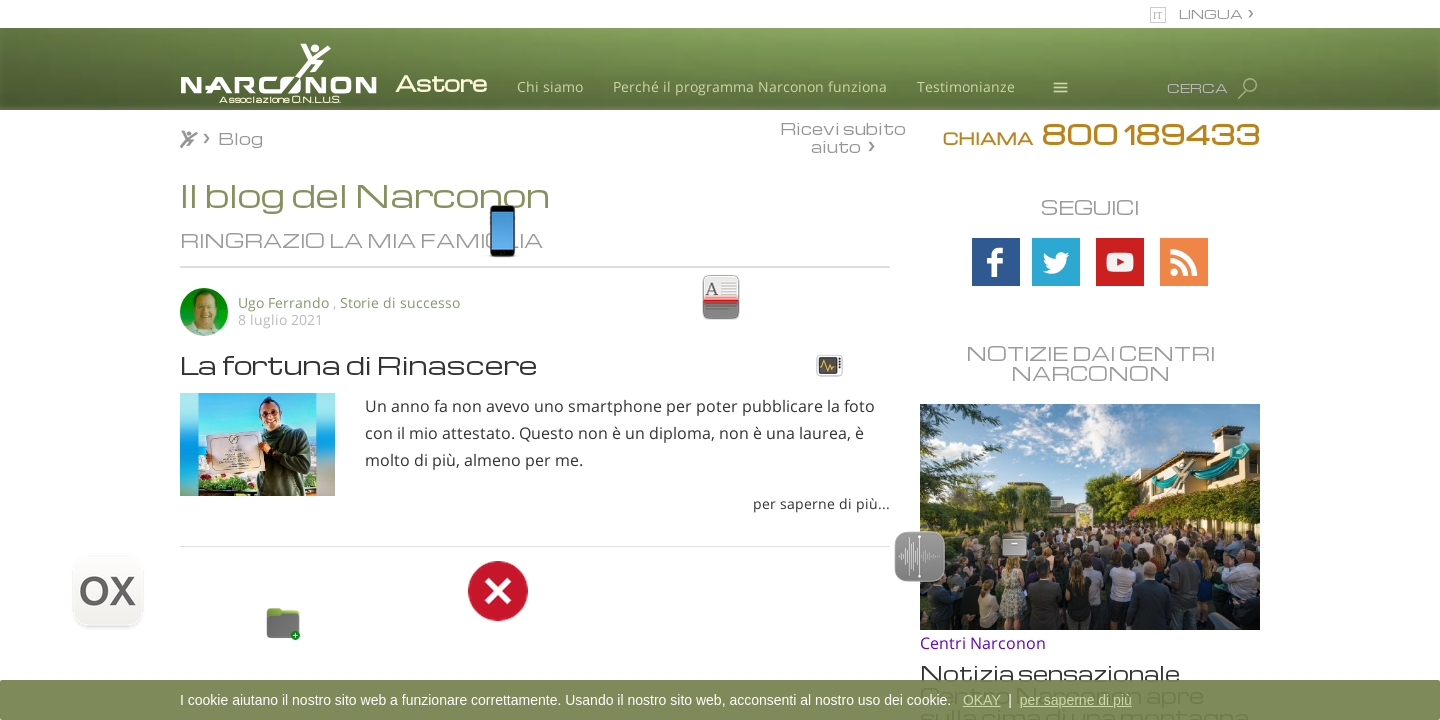 Image resolution: width=1440 pixels, height=720 pixels. I want to click on iPhone SE device icon, so click(502, 231).